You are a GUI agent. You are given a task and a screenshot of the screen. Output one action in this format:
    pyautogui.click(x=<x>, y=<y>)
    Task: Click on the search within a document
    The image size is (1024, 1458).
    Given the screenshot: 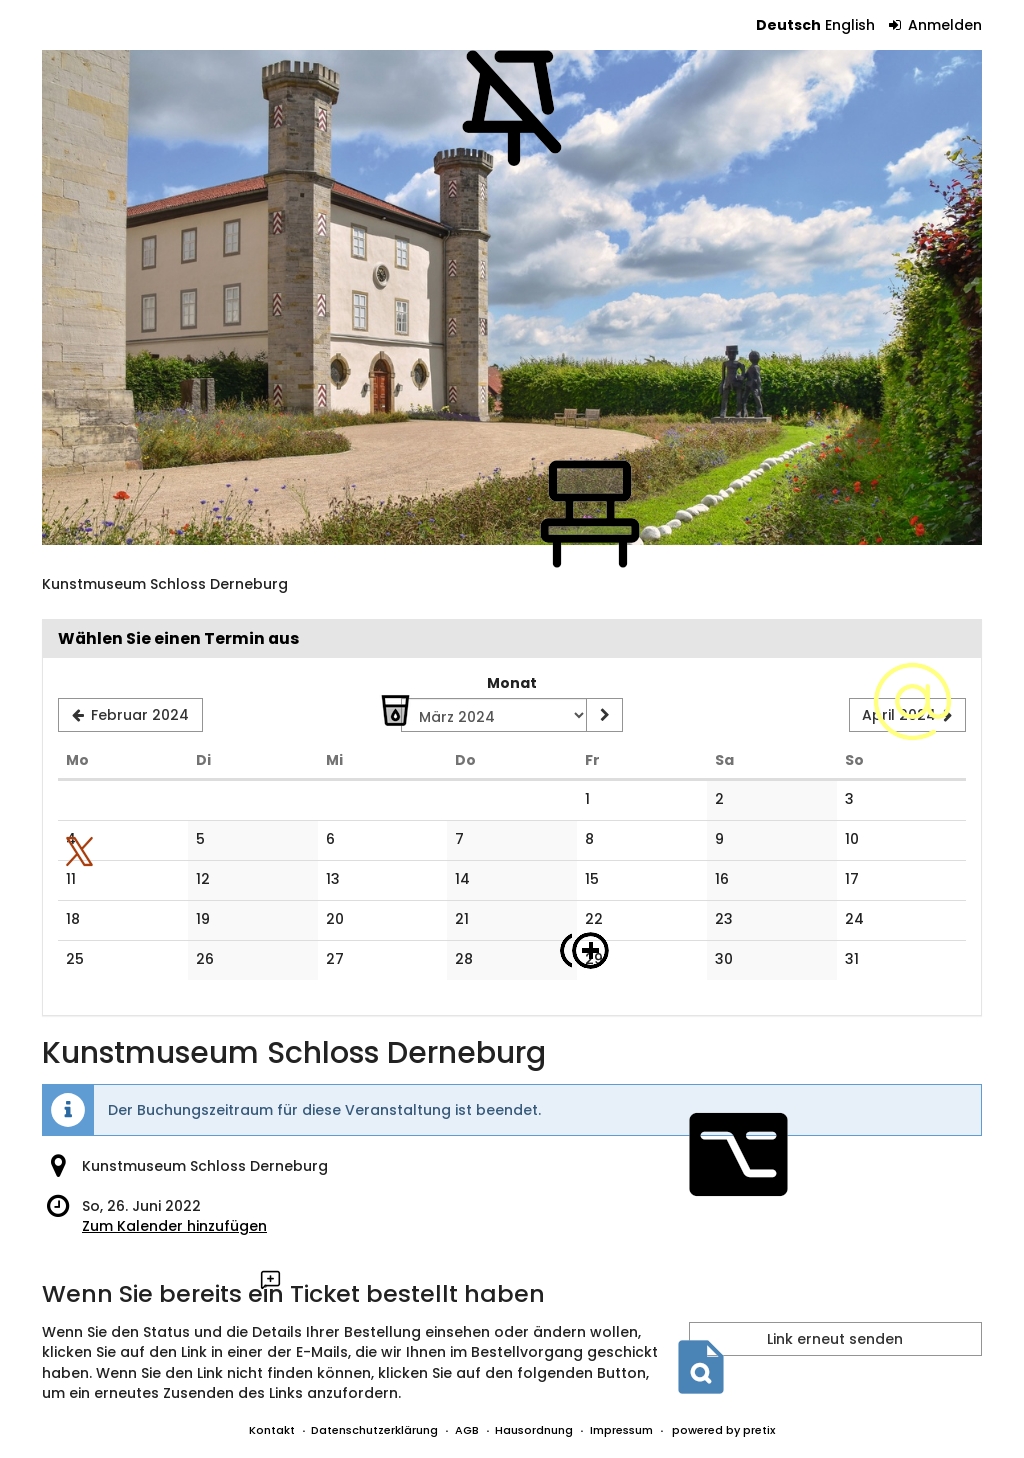 What is the action you would take?
    pyautogui.click(x=701, y=1367)
    